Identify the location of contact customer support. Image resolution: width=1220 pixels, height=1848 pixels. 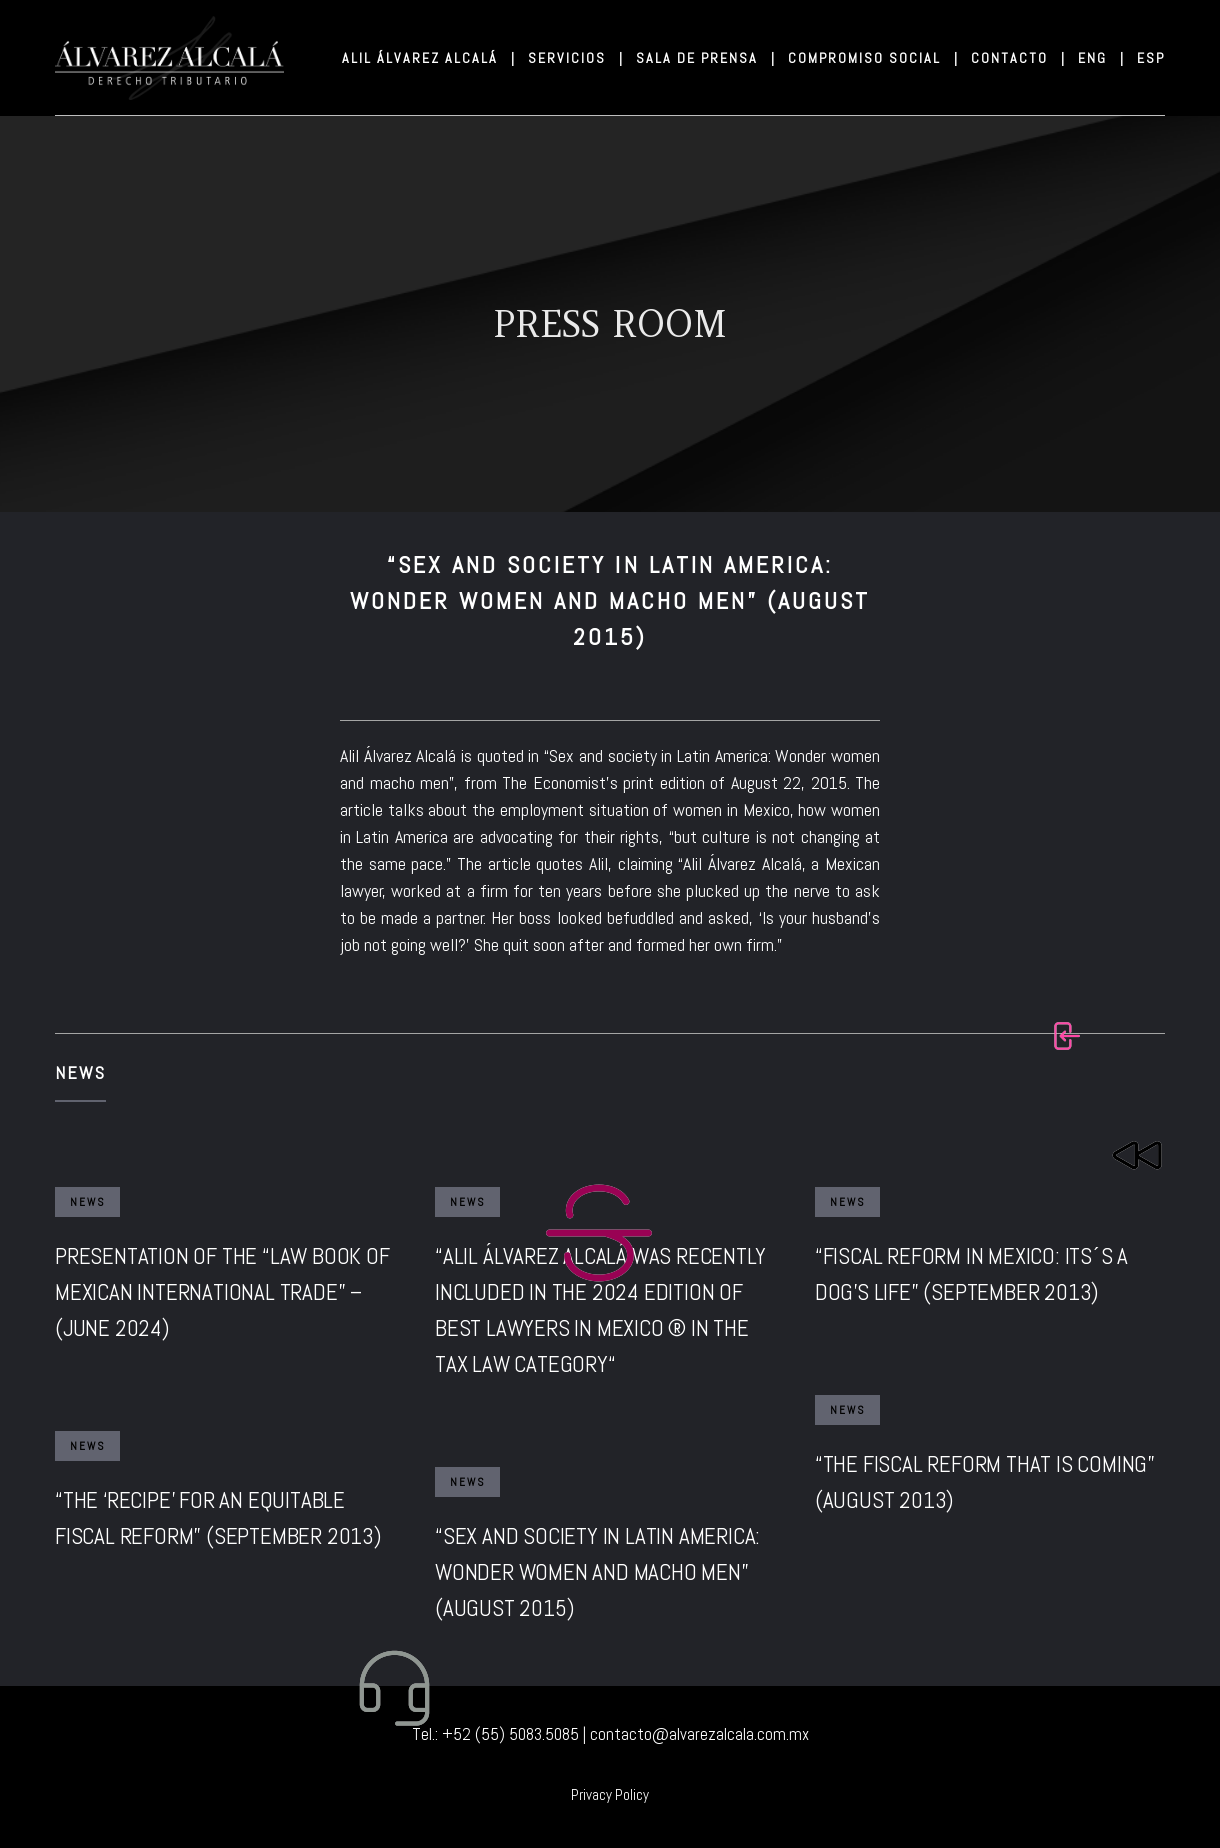
(394, 1685).